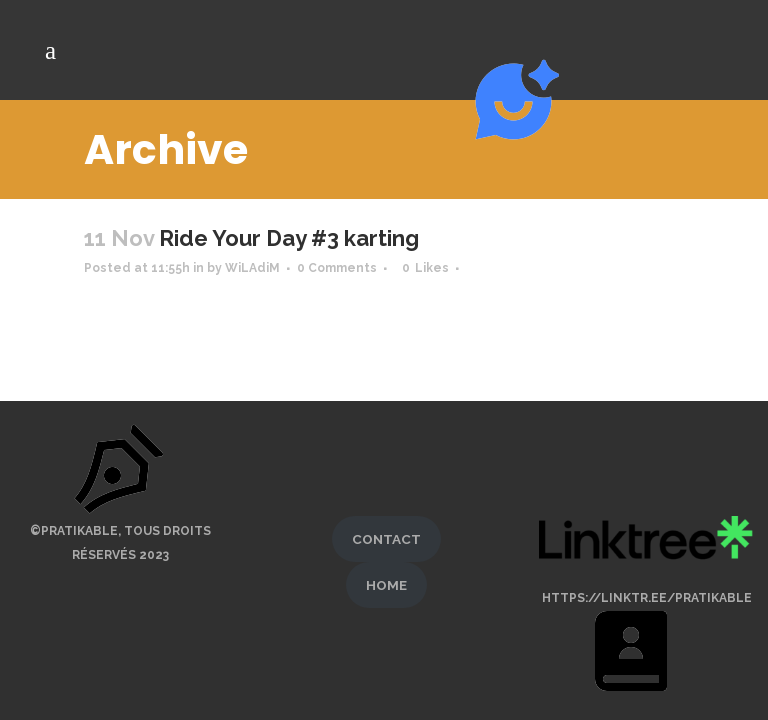 This screenshot has width=768, height=720. Describe the element at coordinates (513, 101) in the screenshot. I see `chat with ai assistant` at that location.